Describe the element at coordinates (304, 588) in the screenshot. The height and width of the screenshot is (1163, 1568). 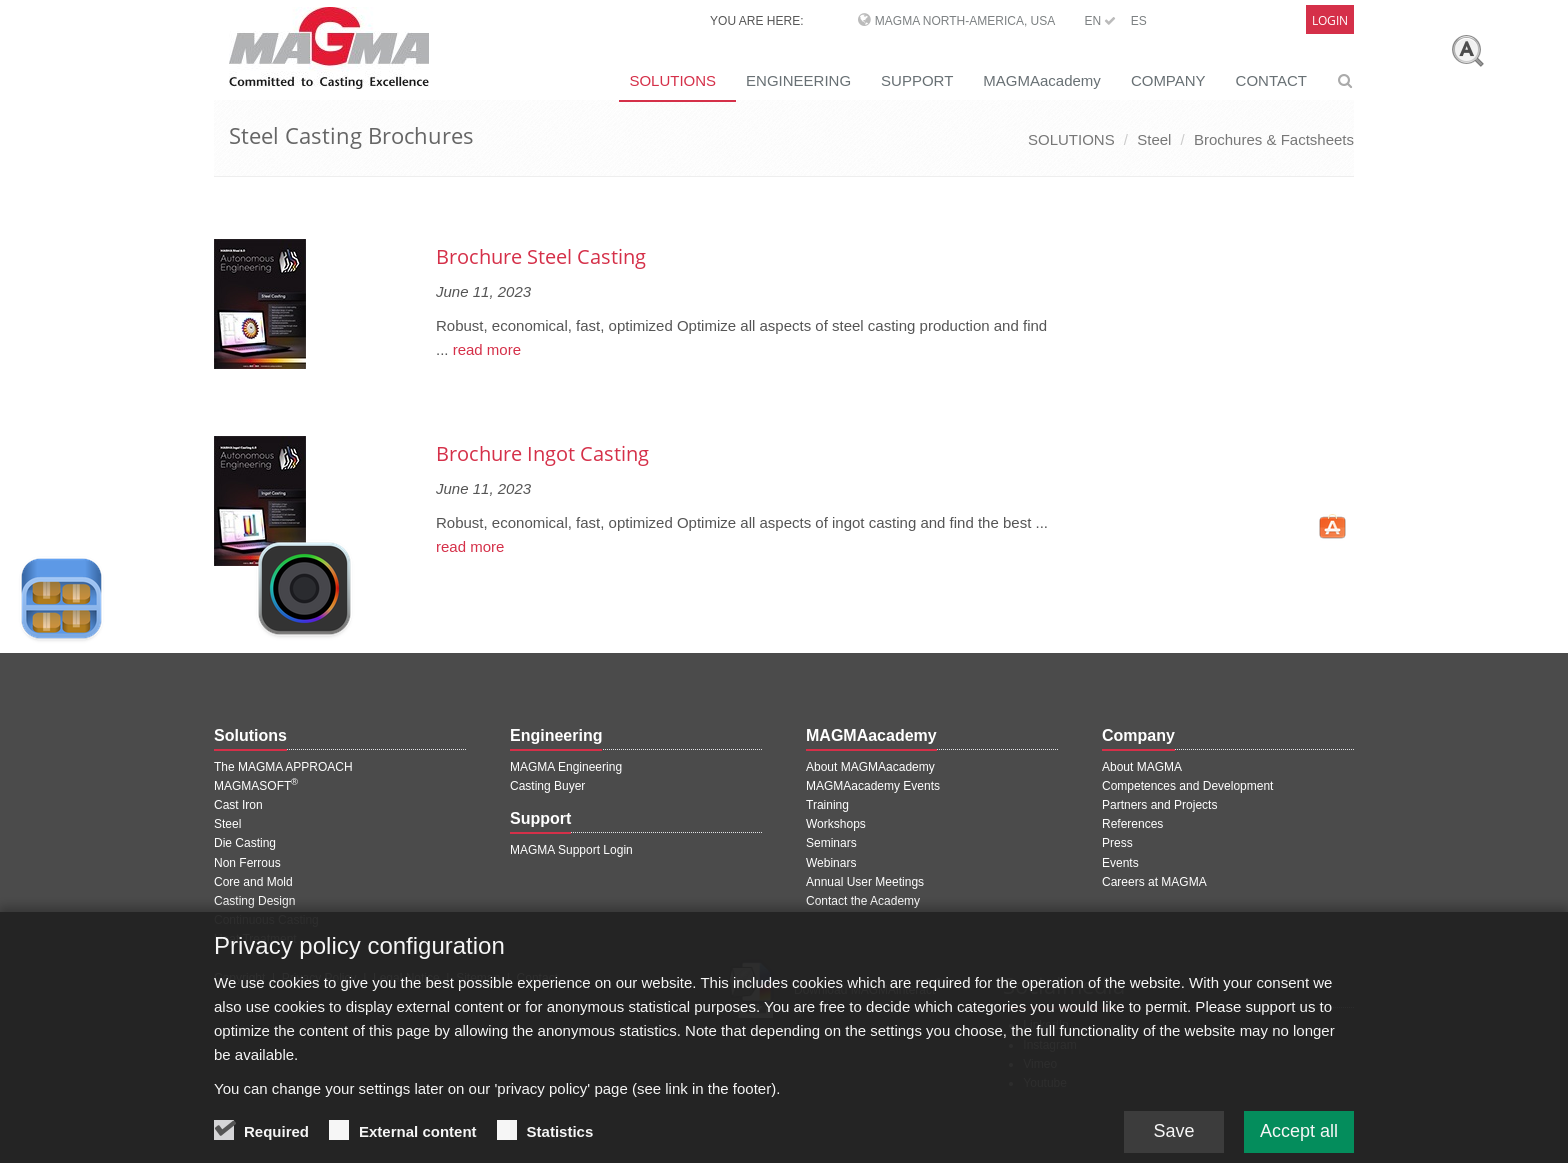
I see `open DaVinci Resolve color grading panels` at that location.